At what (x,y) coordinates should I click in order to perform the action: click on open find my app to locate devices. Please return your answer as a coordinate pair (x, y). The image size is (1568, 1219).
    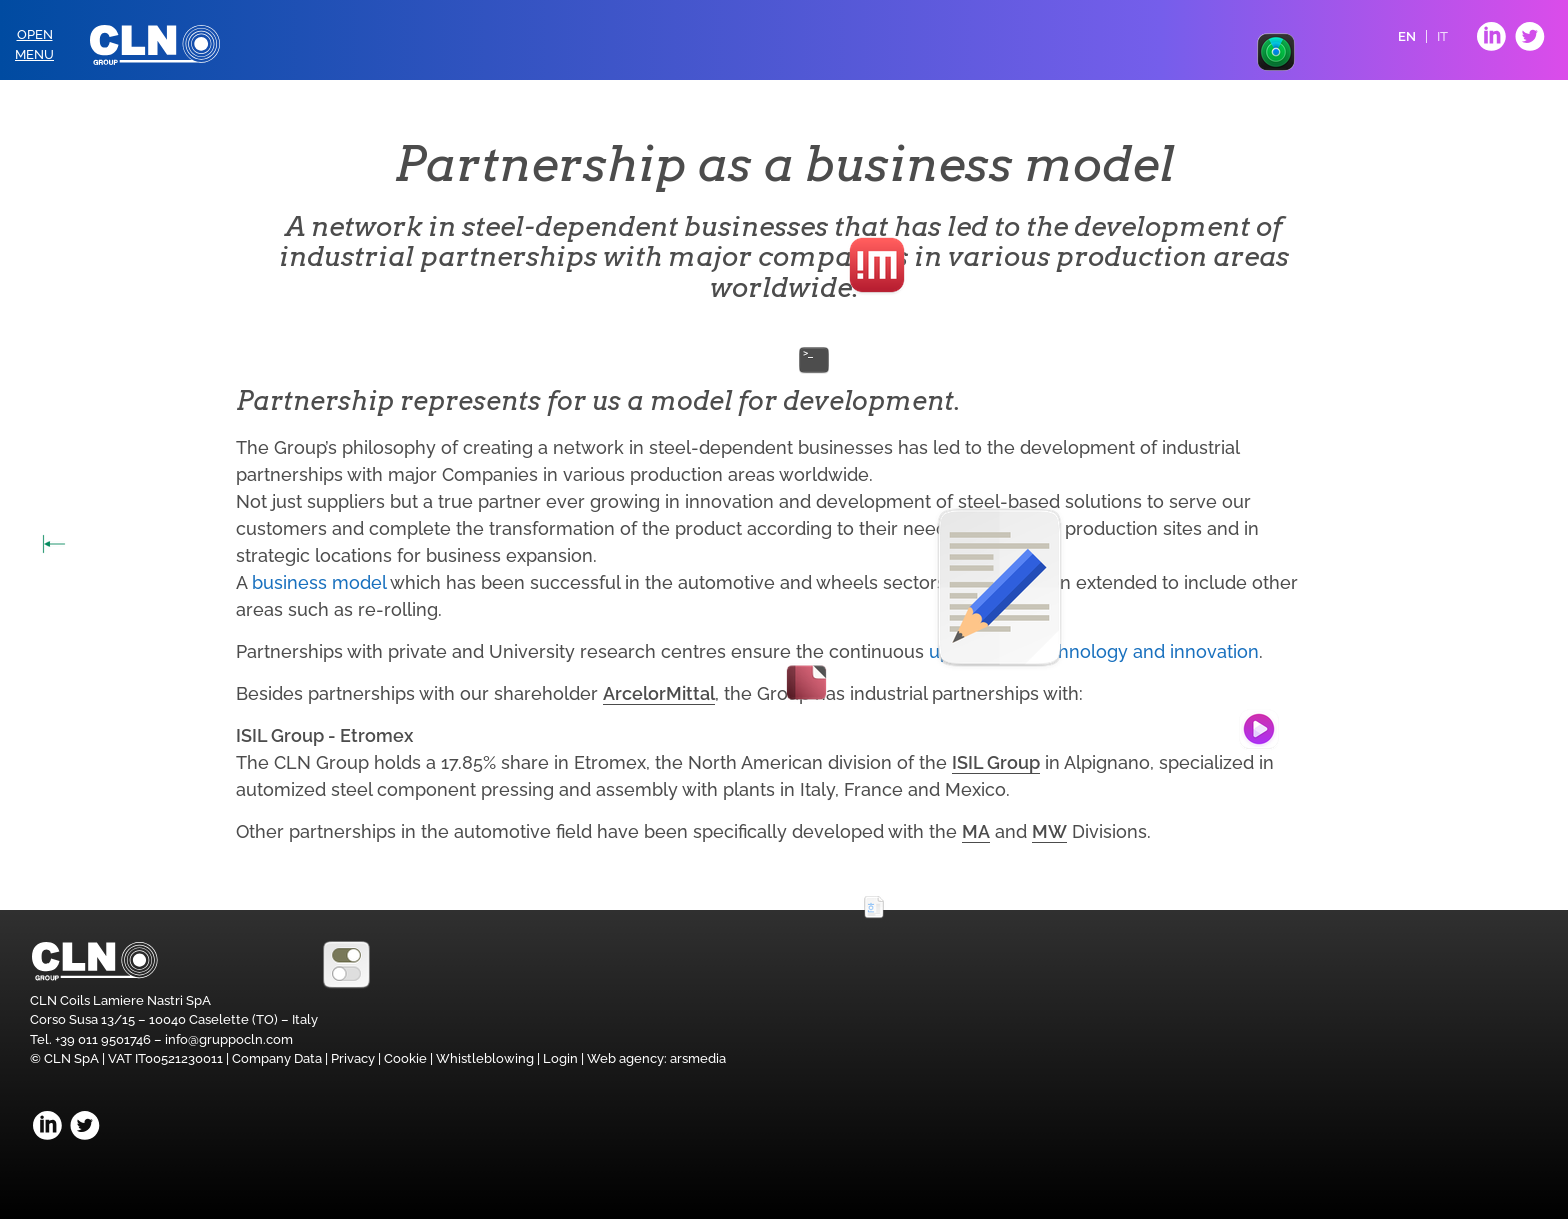
    Looking at the image, I should click on (1276, 52).